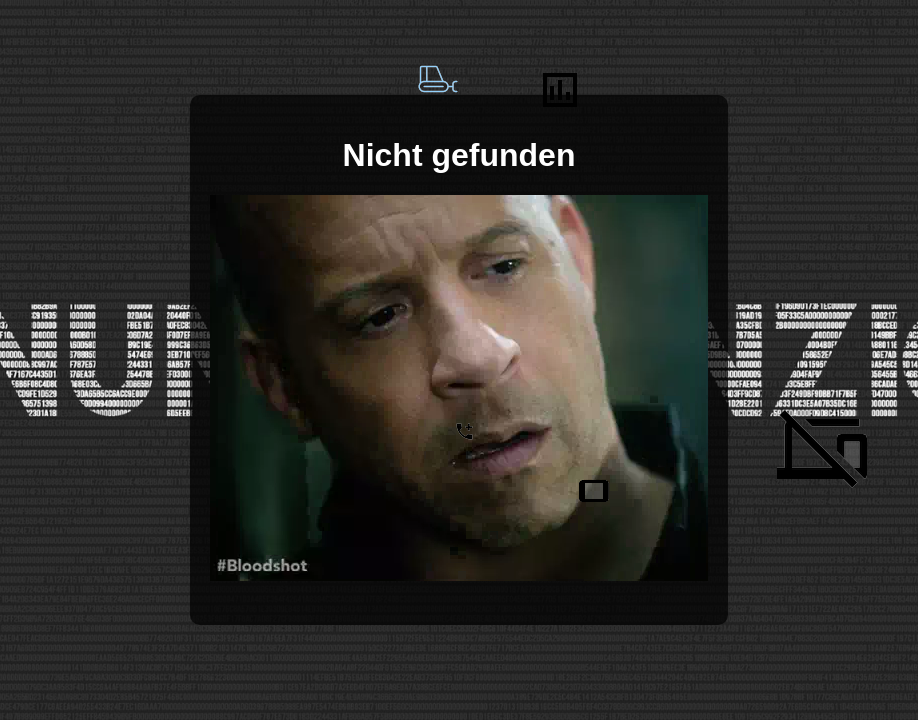  What do you see at coordinates (822, 449) in the screenshot?
I see `device linking is disabled or unavailable` at bounding box center [822, 449].